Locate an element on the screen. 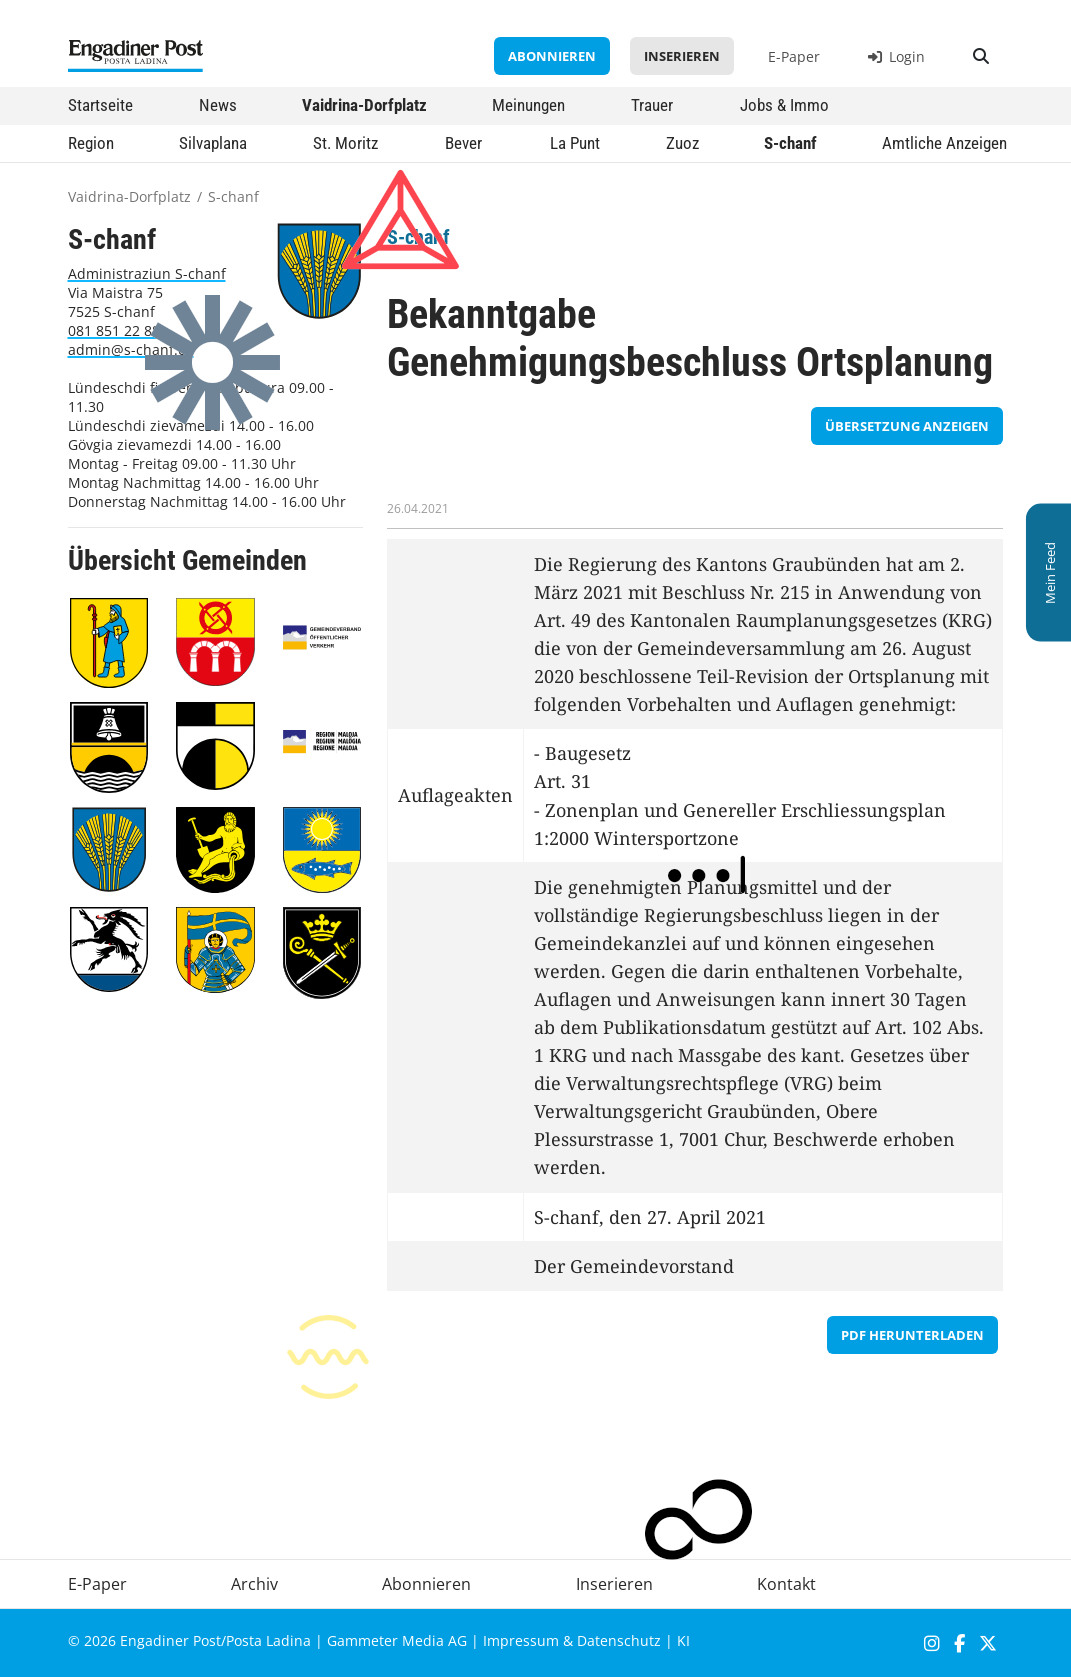  Fujitsu brand logo is located at coordinates (698, 1519).